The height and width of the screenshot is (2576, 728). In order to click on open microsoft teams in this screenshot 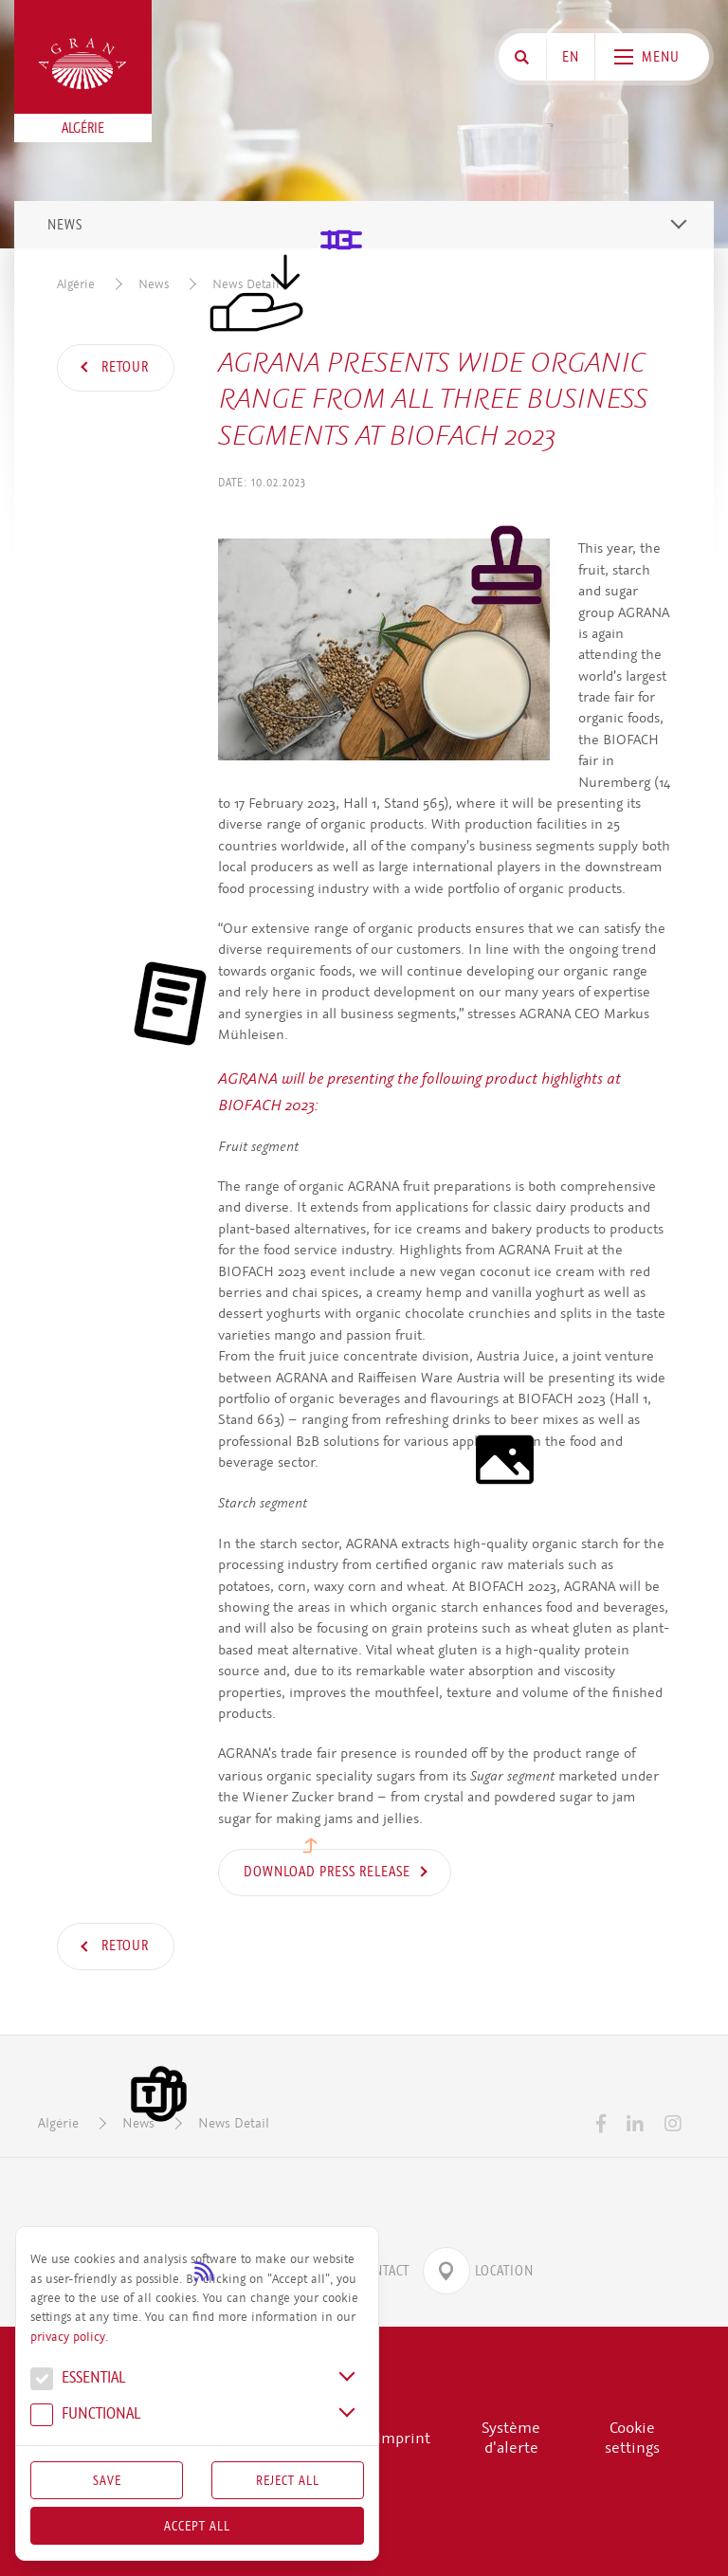, I will do `click(158, 2094)`.